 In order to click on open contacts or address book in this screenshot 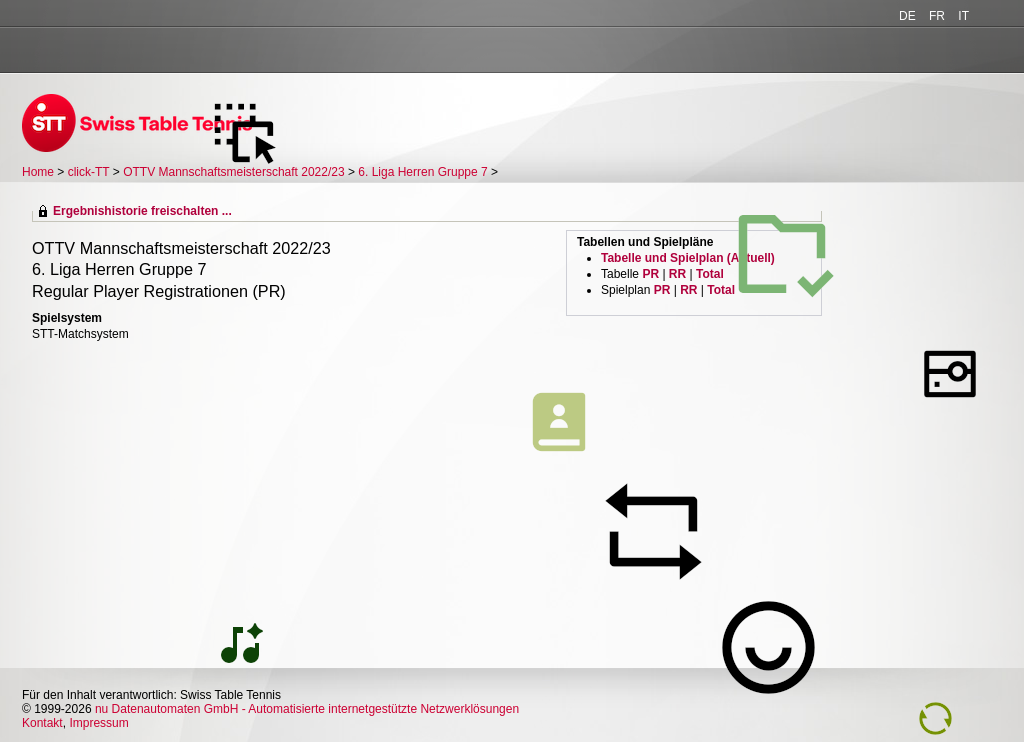, I will do `click(559, 422)`.